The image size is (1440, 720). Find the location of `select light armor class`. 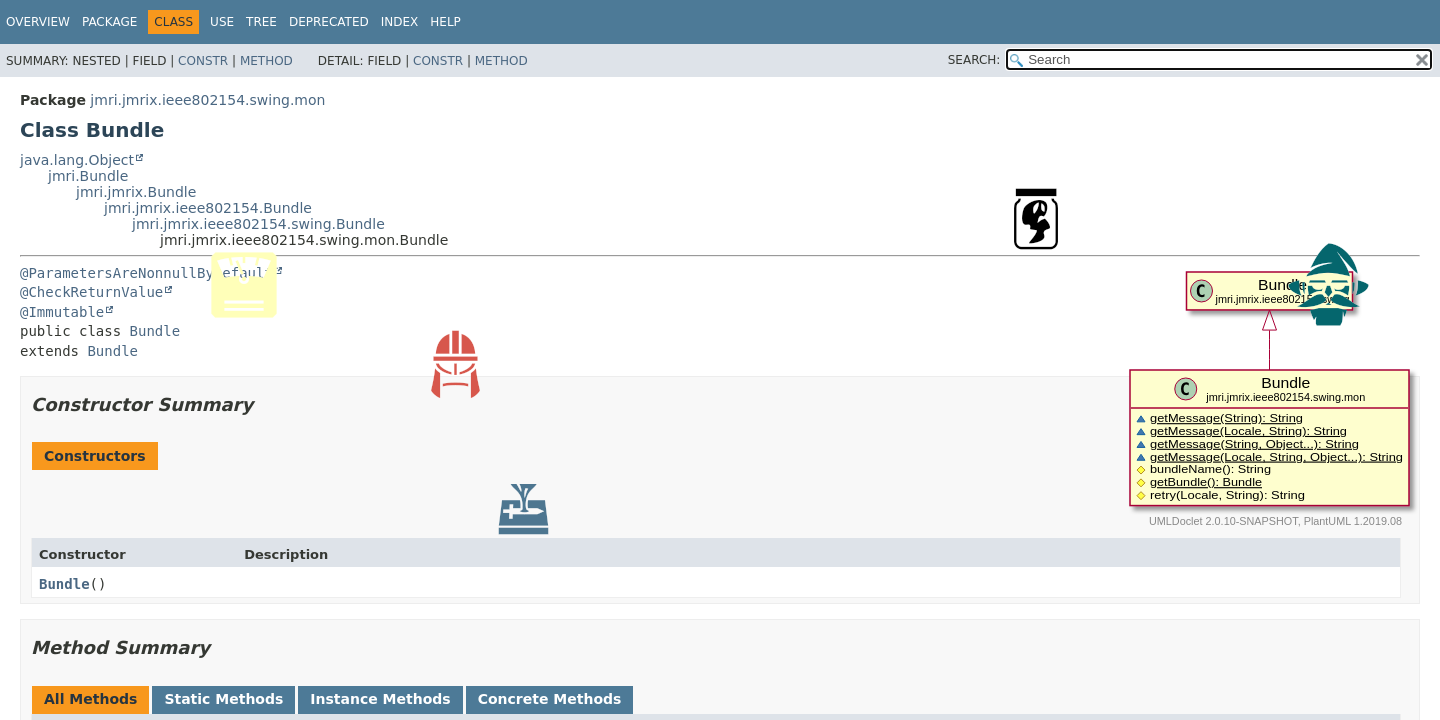

select light armor class is located at coordinates (455, 364).